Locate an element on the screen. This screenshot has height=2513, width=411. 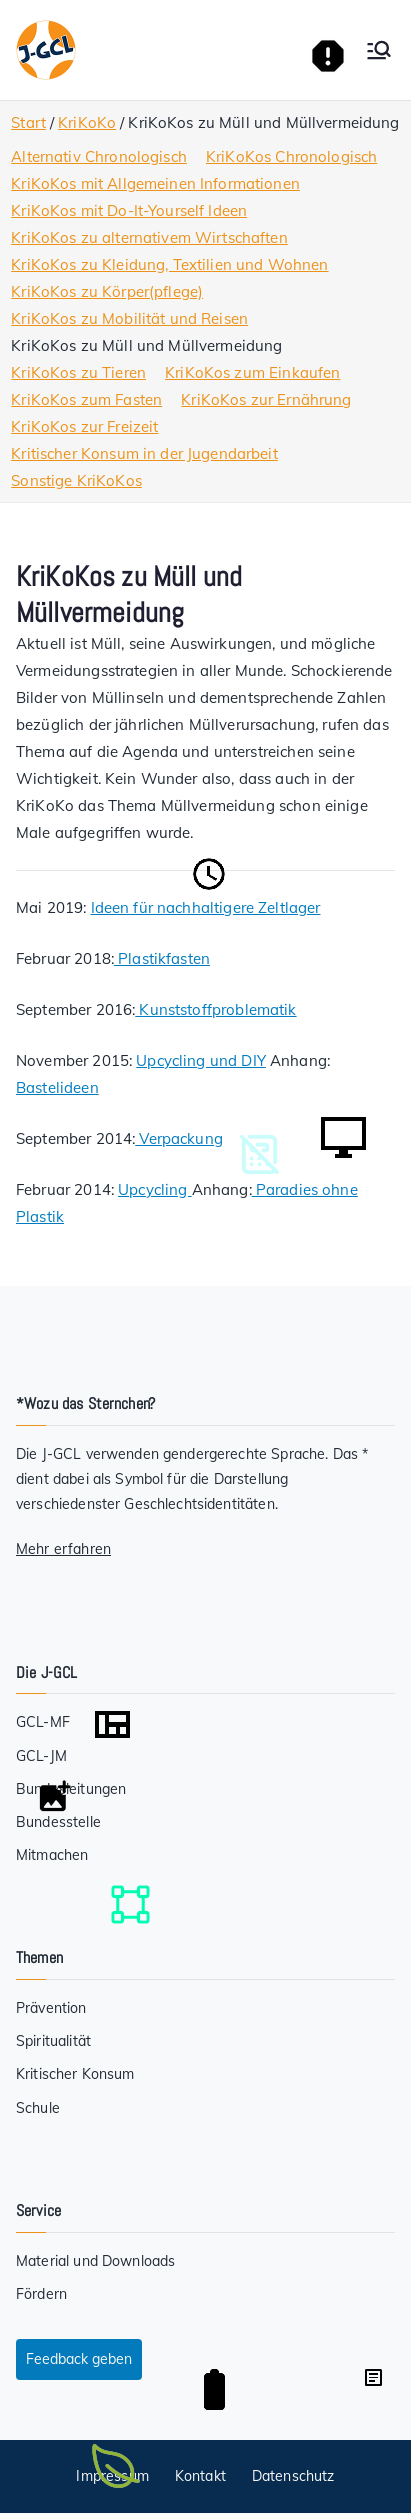
add a new photo to your collection is located at coordinates (54, 1796).